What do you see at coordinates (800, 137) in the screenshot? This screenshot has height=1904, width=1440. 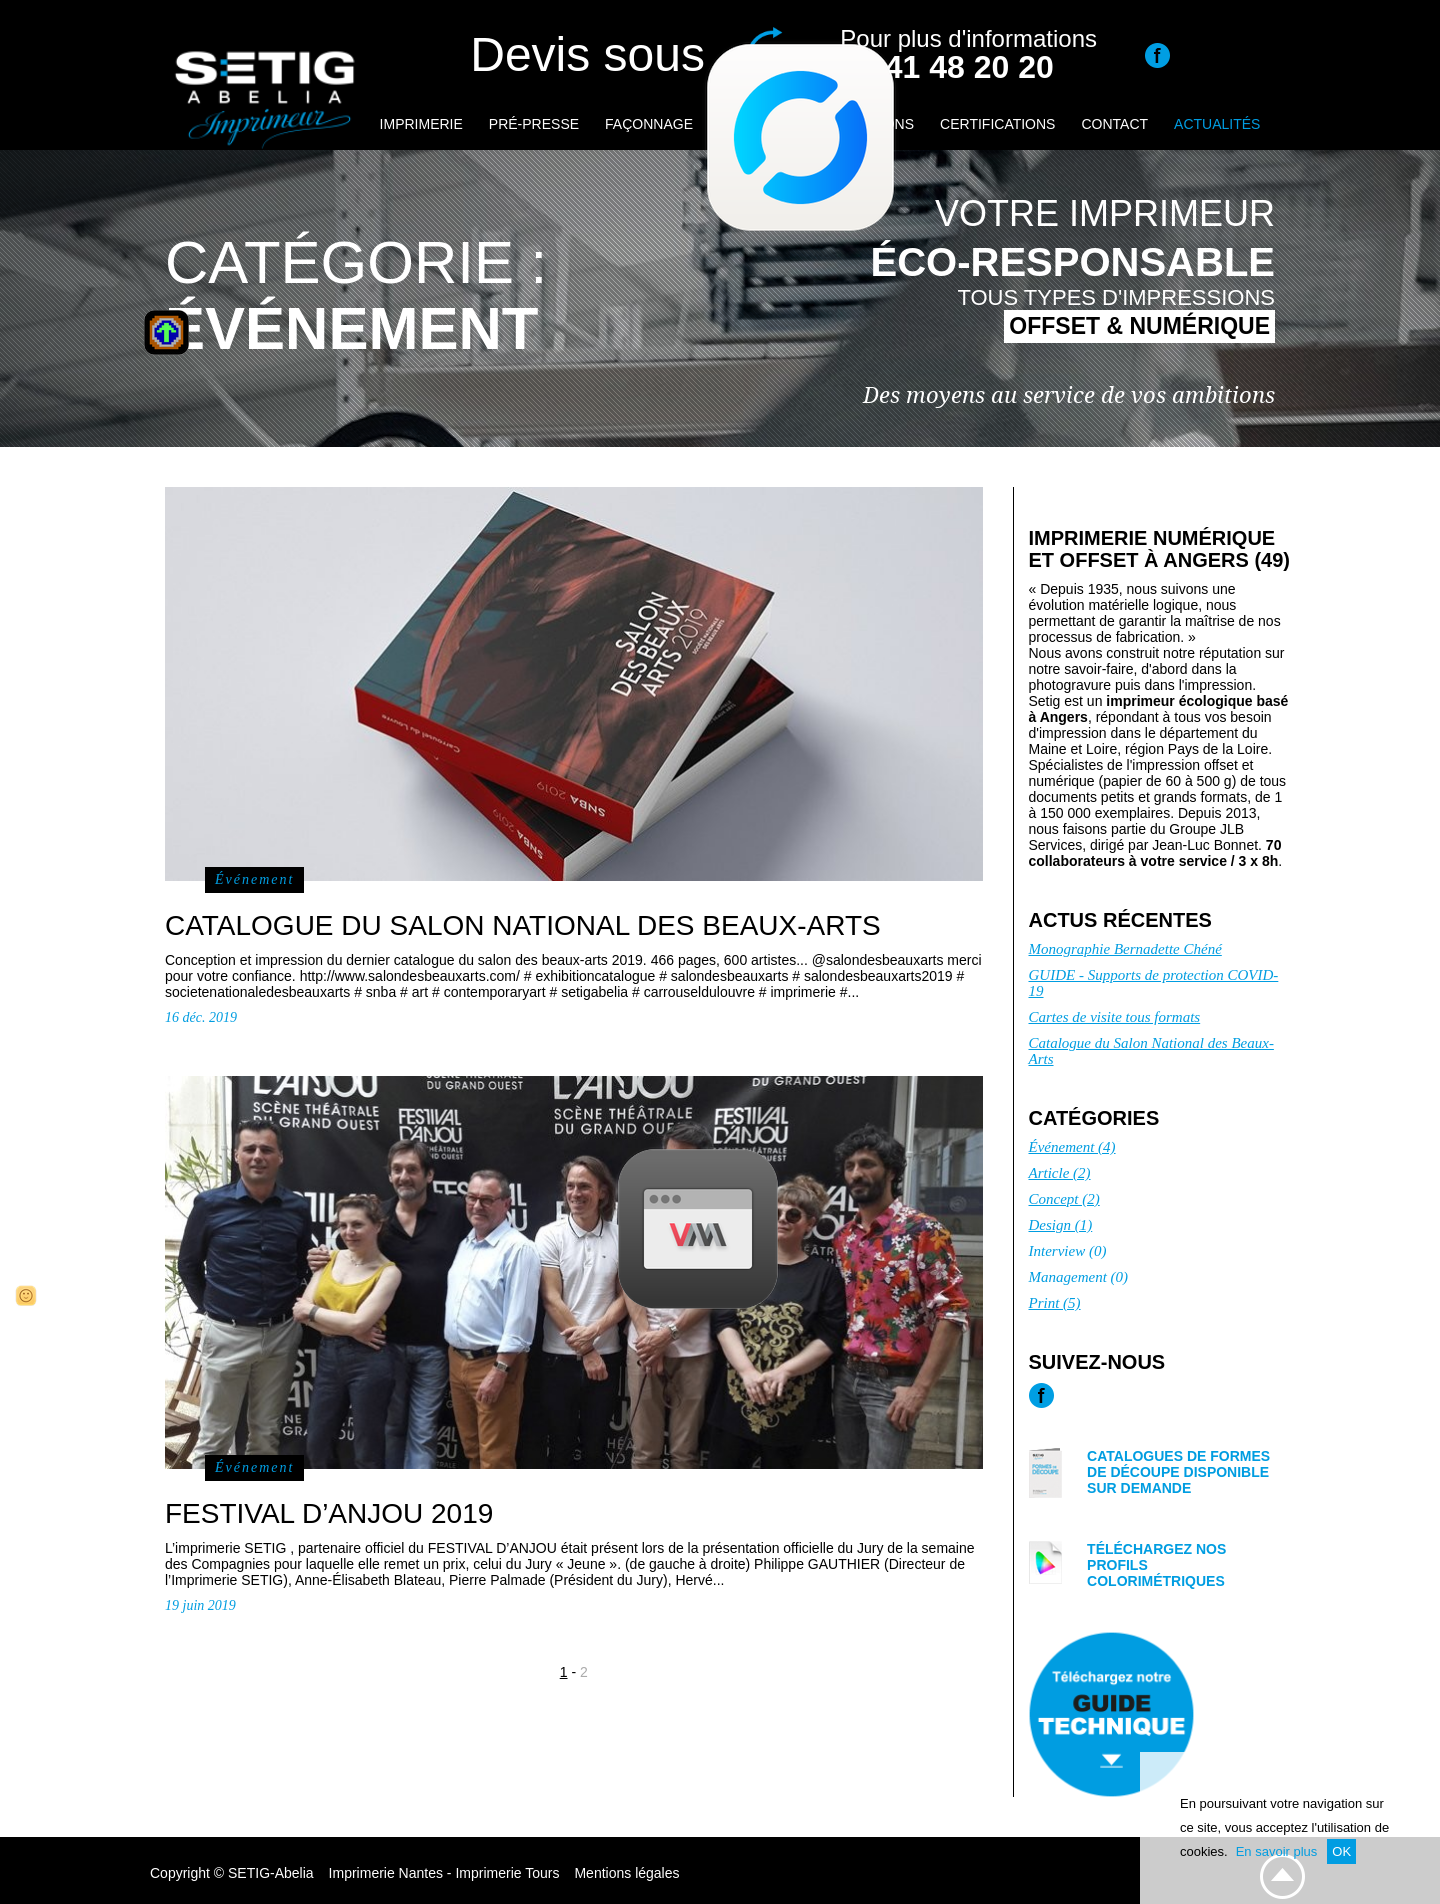 I see `open rustdesk remote desktop application` at bounding box center [800, 137].